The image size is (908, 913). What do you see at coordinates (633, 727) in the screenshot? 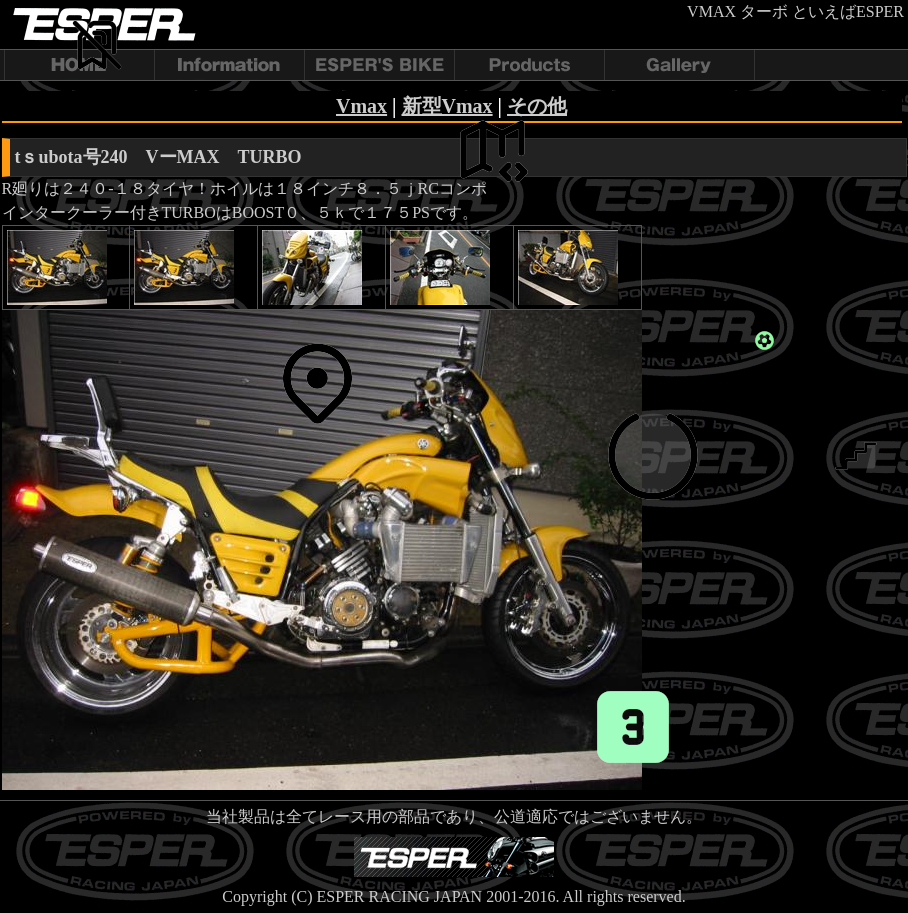
I see `indicates step 3 in a multi-step process` at bounding box center [633, 727].